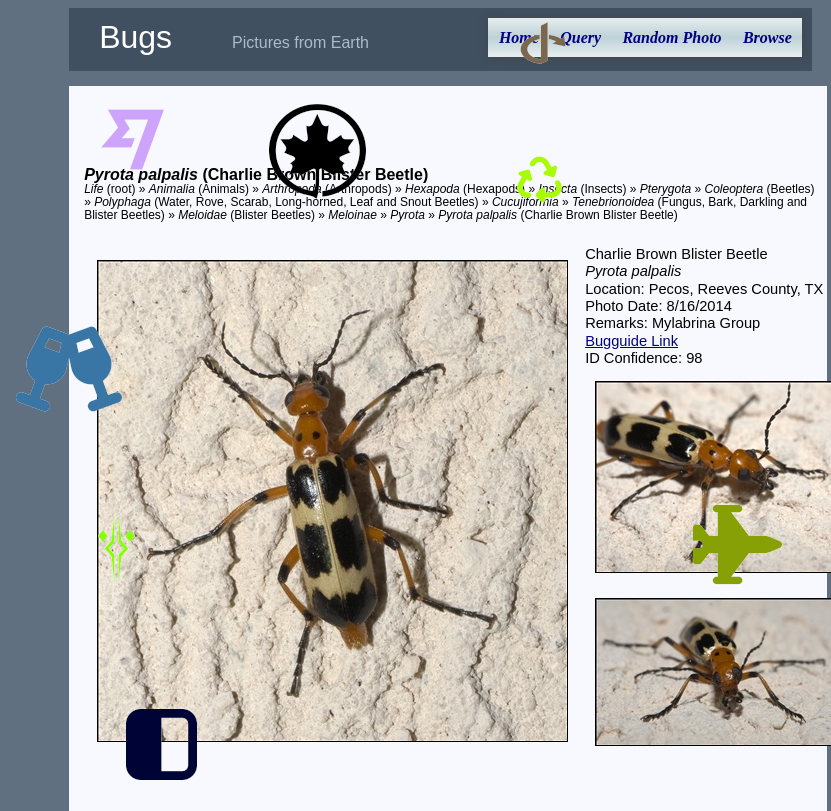  What do you see at coordinates (132, 139) in the screenshot?
I see `open the Wise money transfer app` at bounding box center [132, 139].